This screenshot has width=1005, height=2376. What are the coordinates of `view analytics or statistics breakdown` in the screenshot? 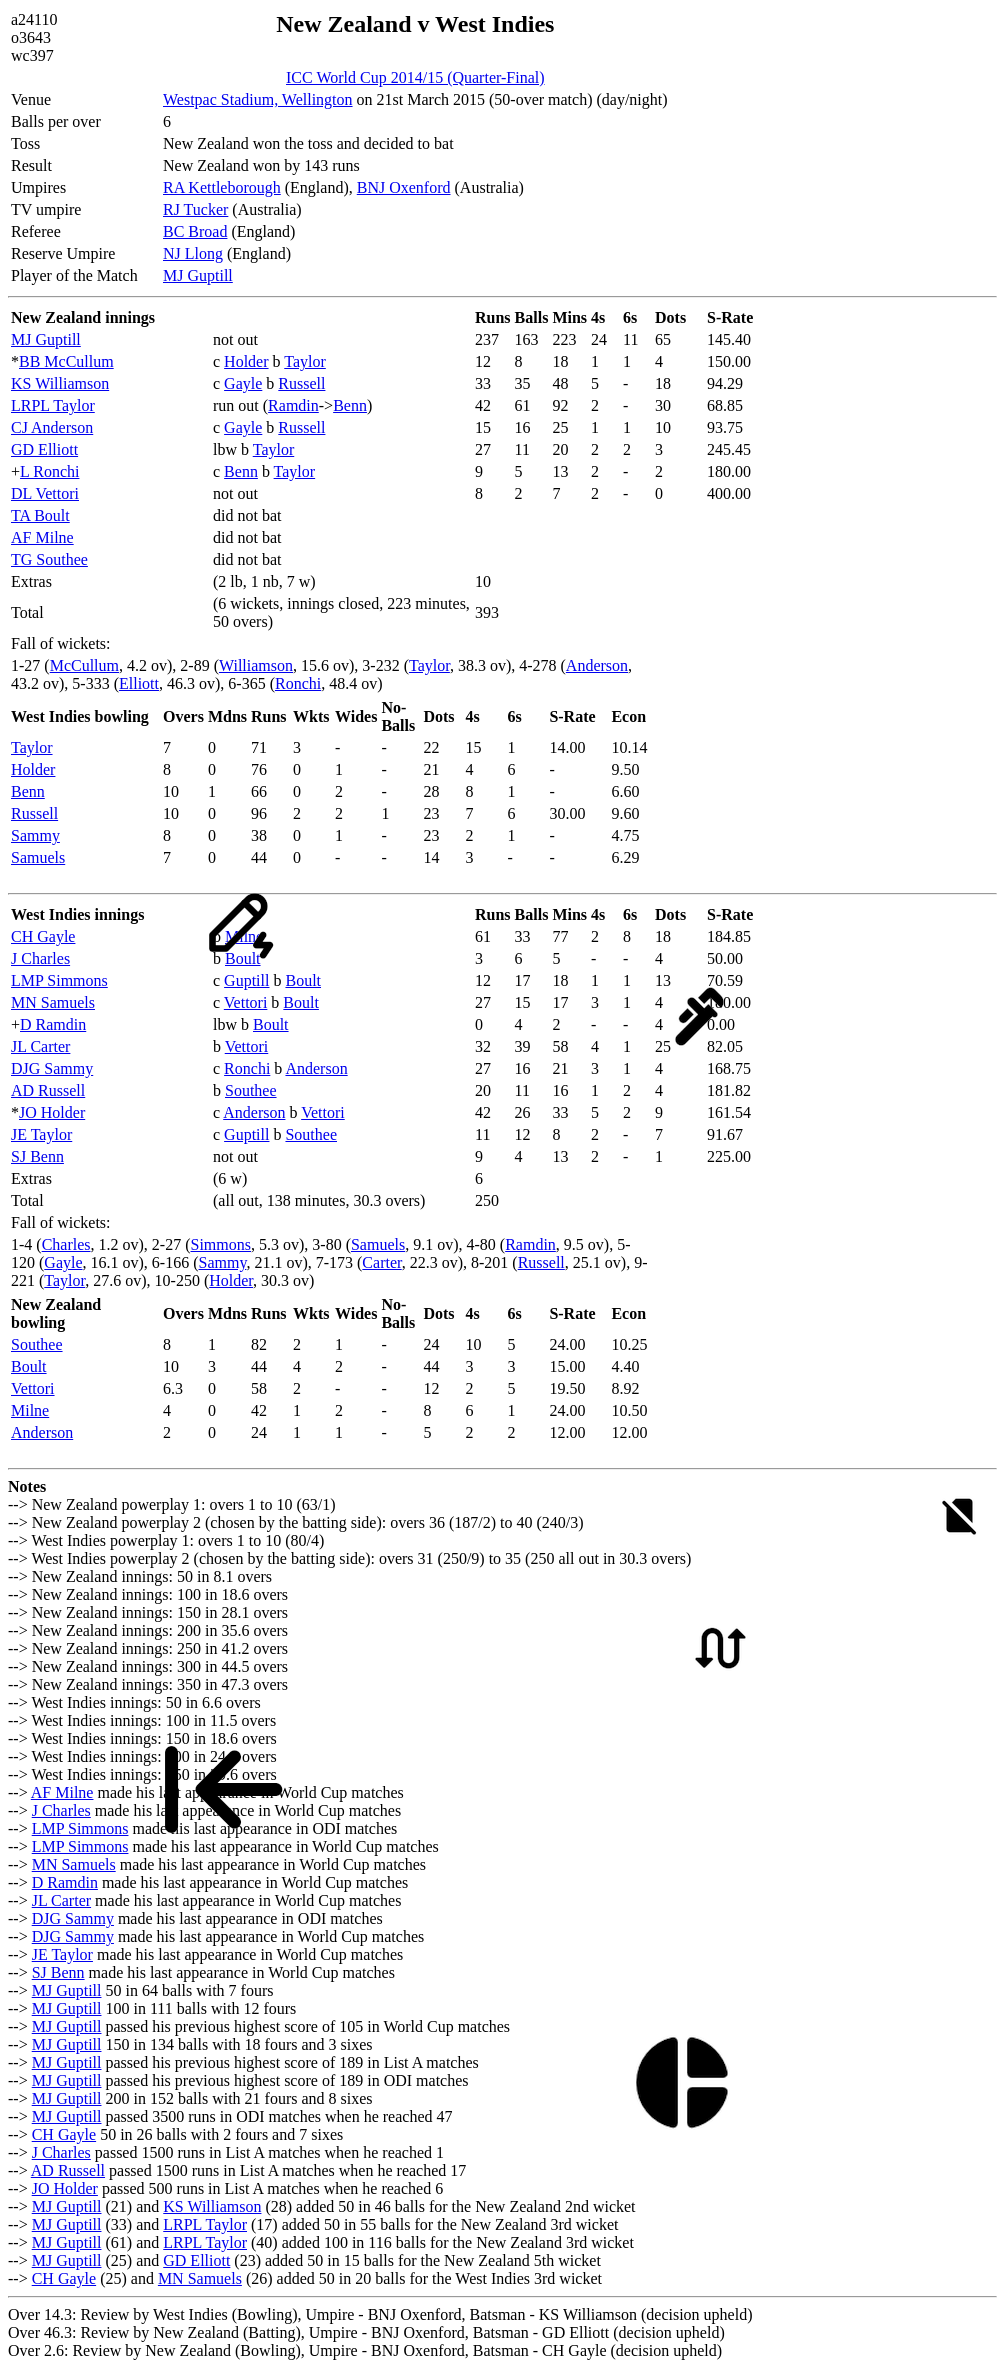 It's located at (682, 2082).